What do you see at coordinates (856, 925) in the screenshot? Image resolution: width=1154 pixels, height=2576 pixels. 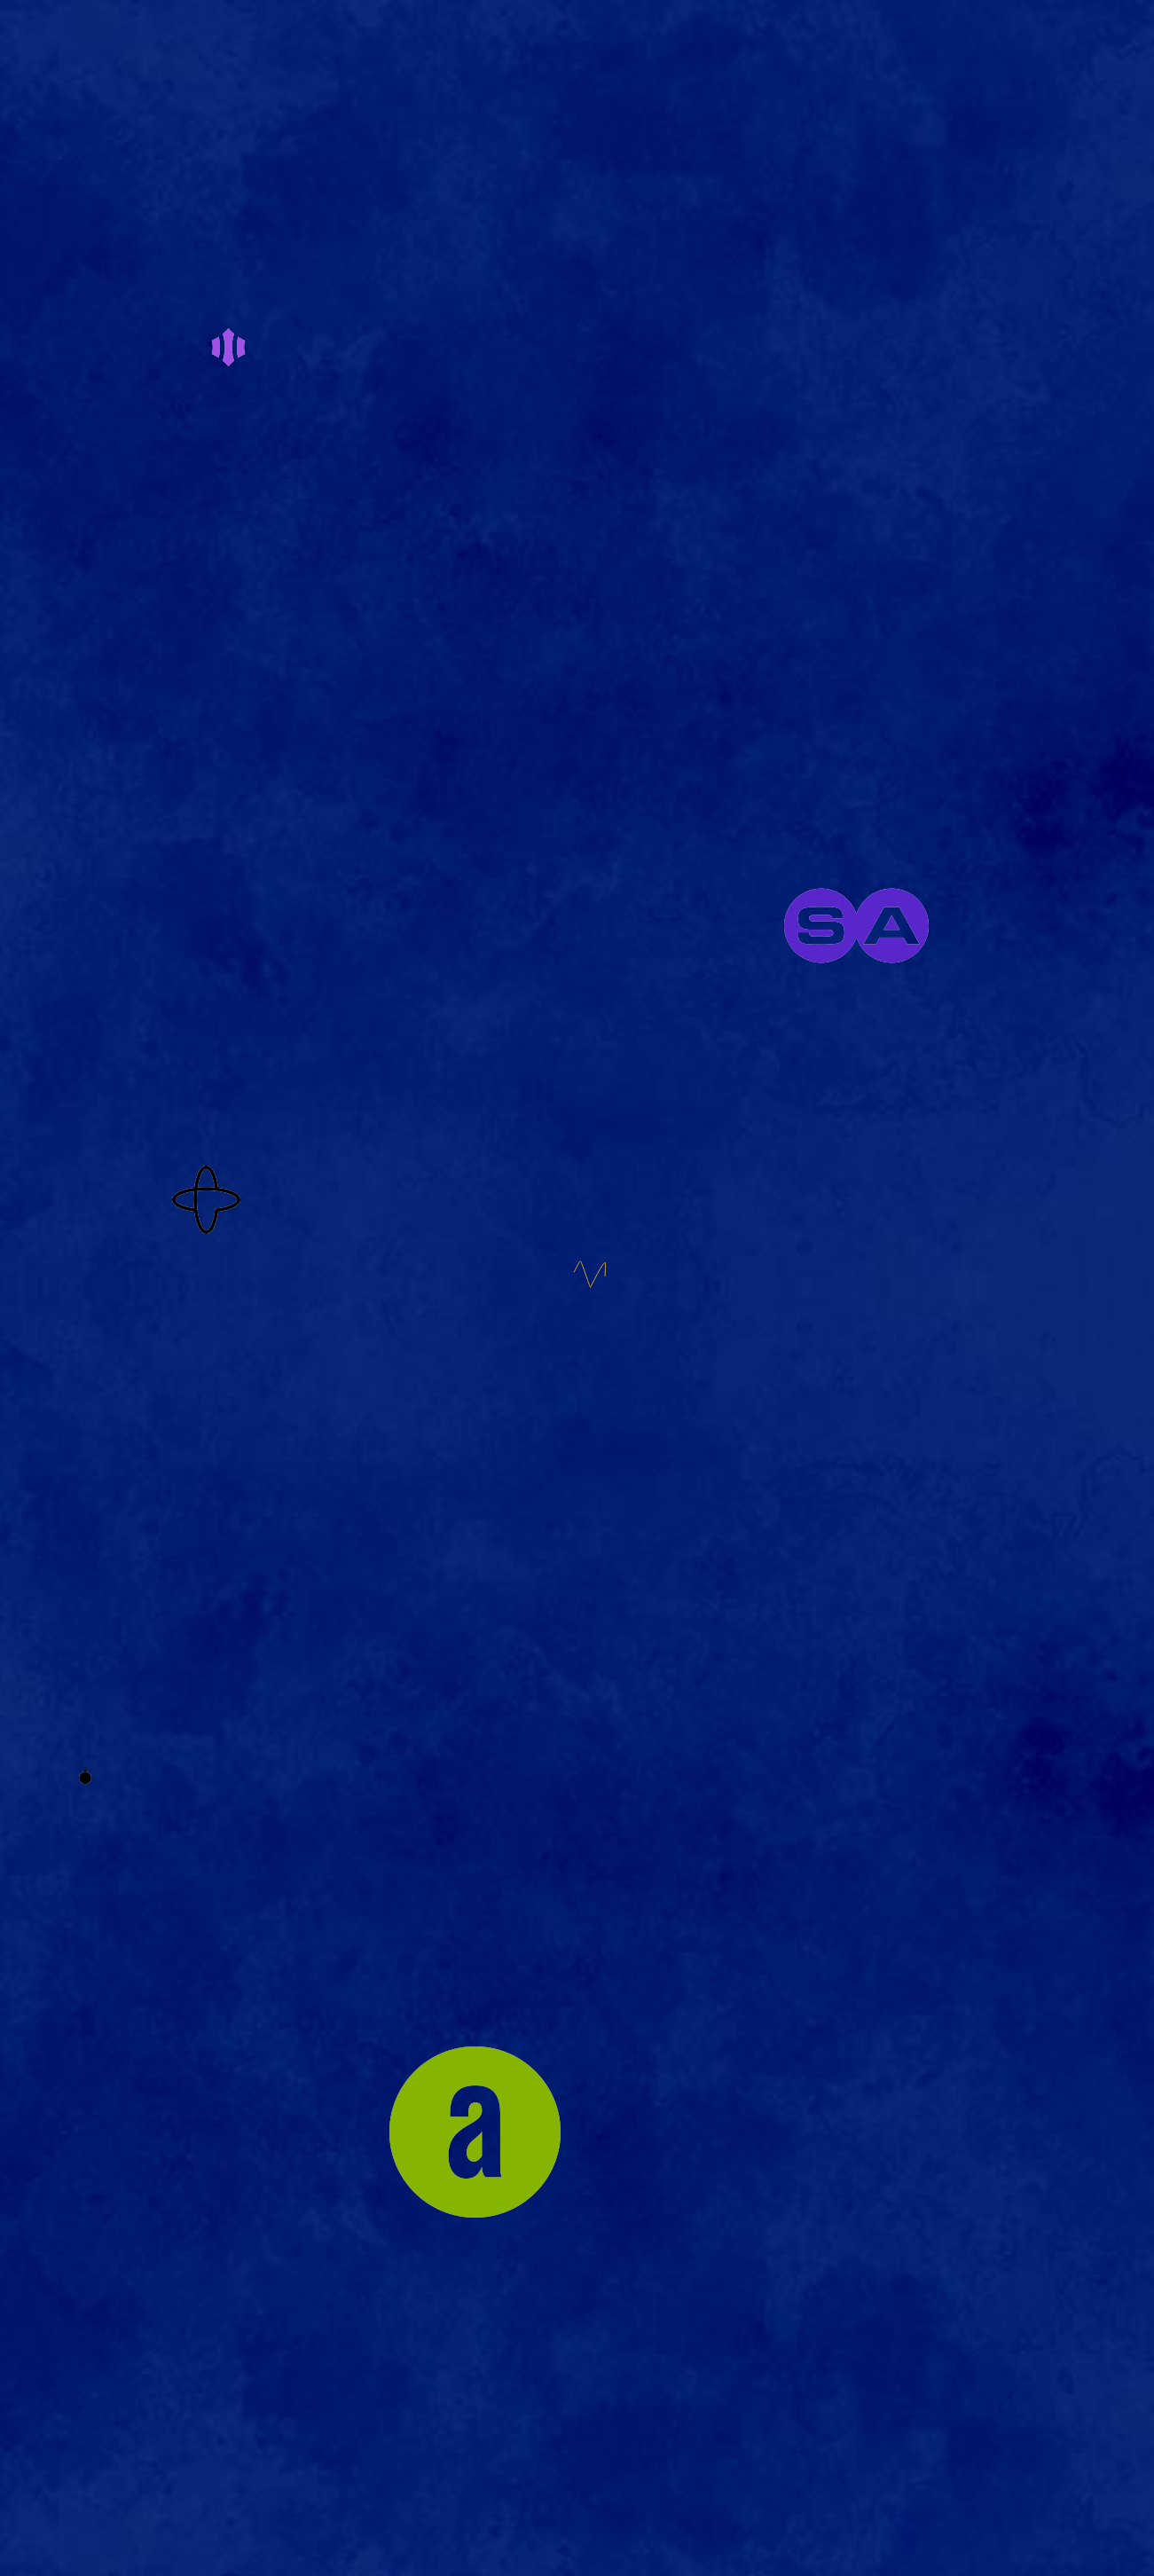 I see `Sabancı Holding company logo` at bounding box center [856, 925].